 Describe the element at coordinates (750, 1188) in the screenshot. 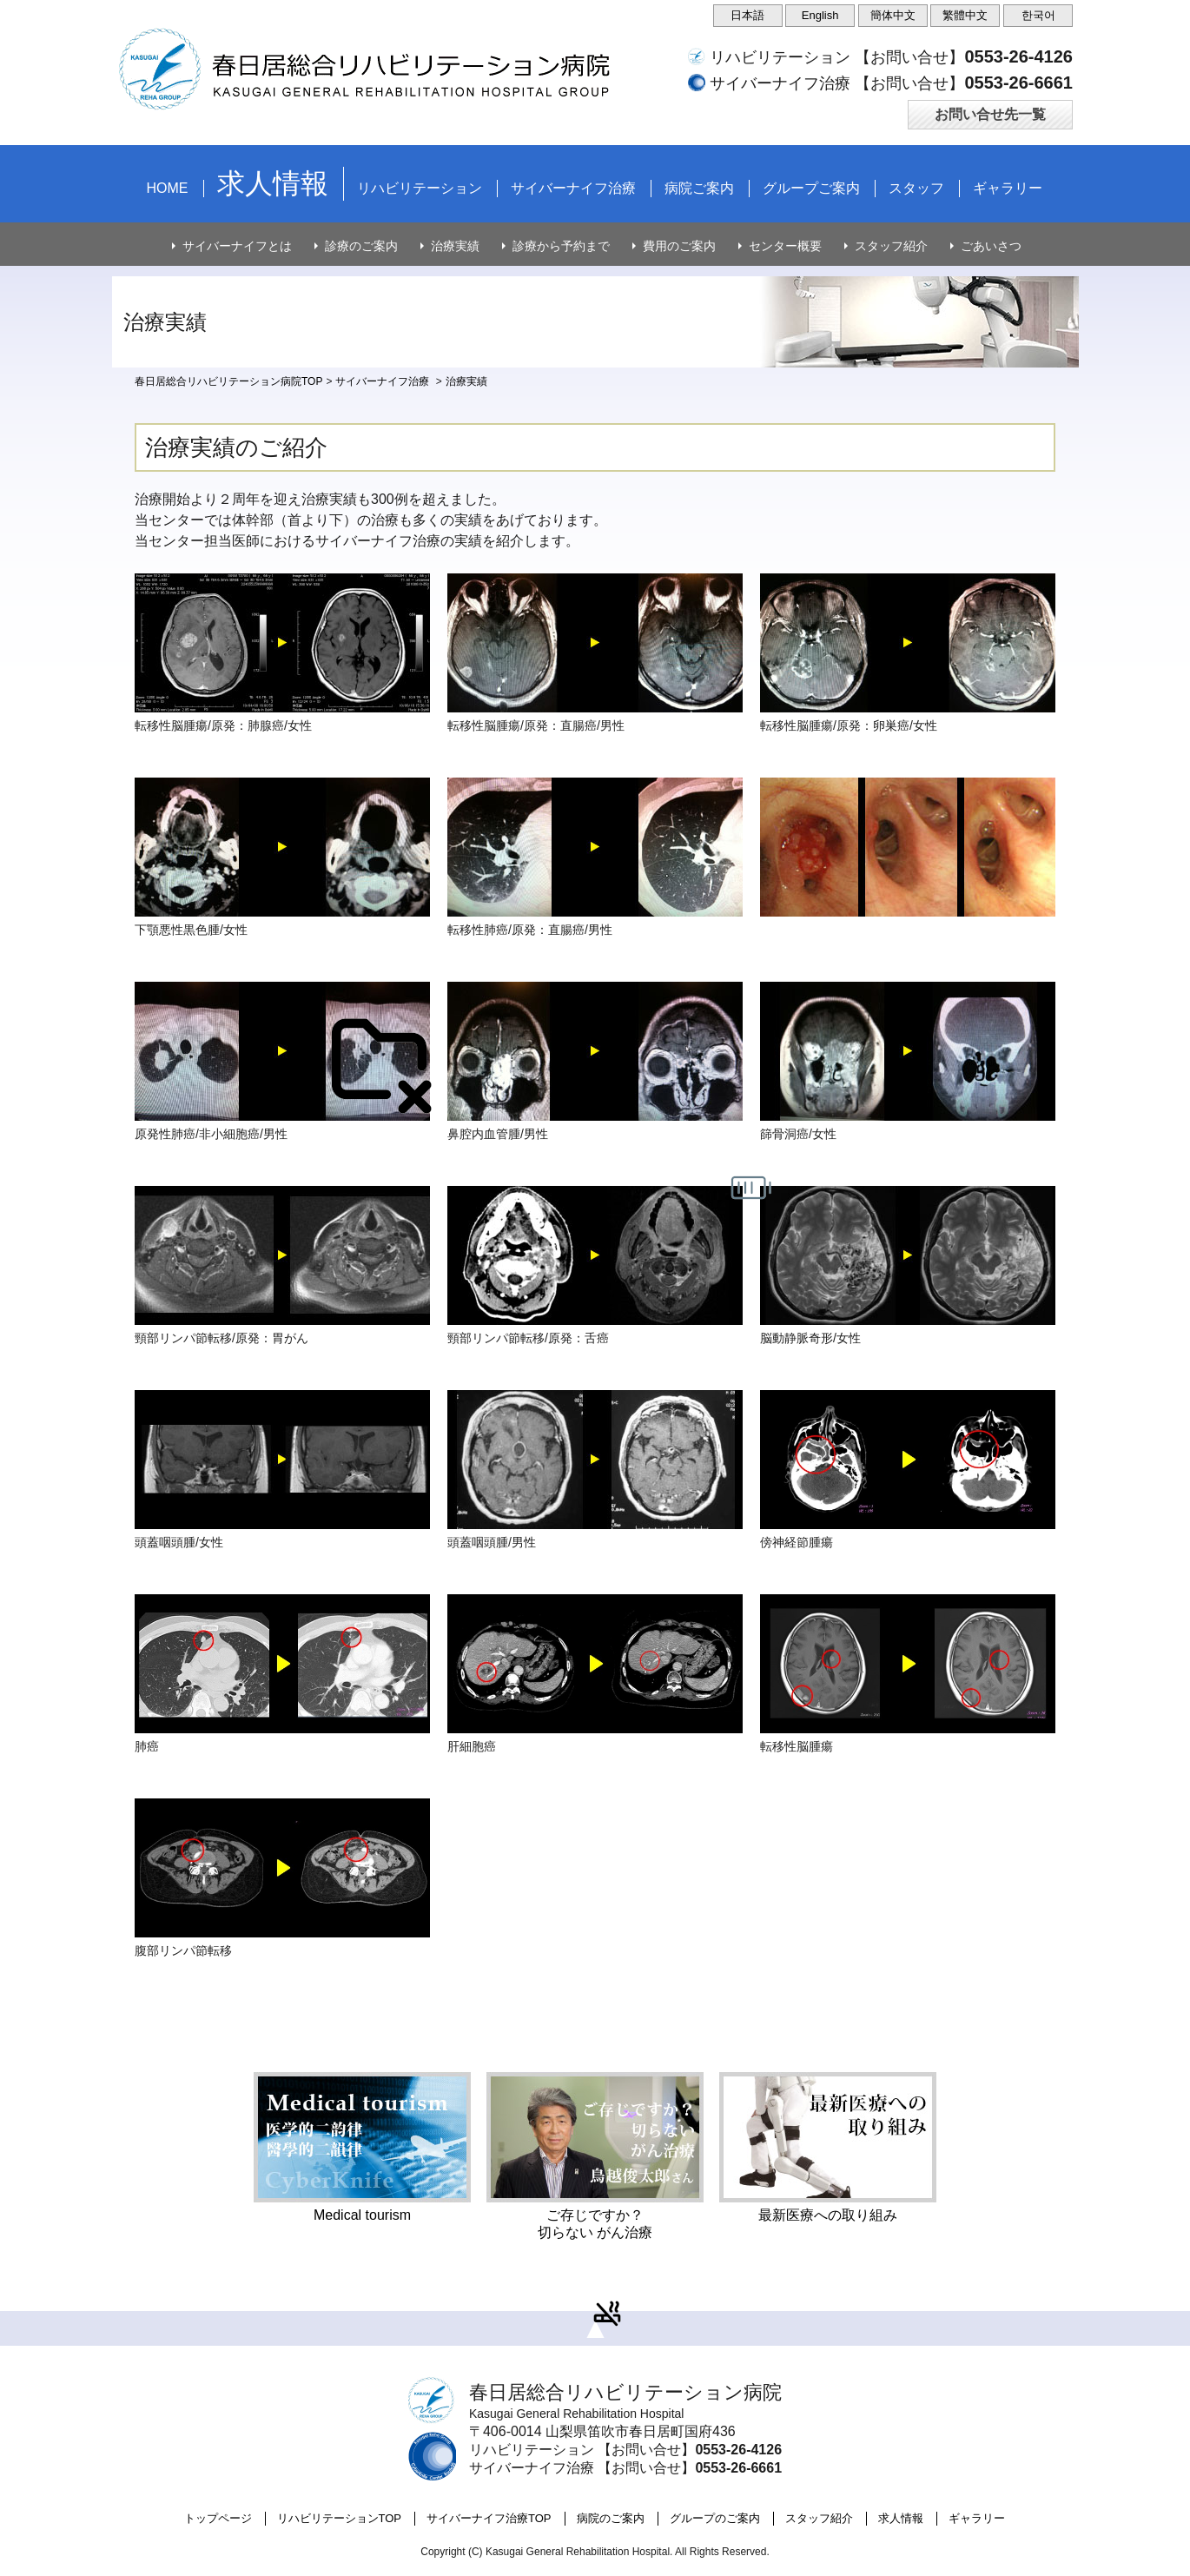

I see `indicates high battery level` at that location.